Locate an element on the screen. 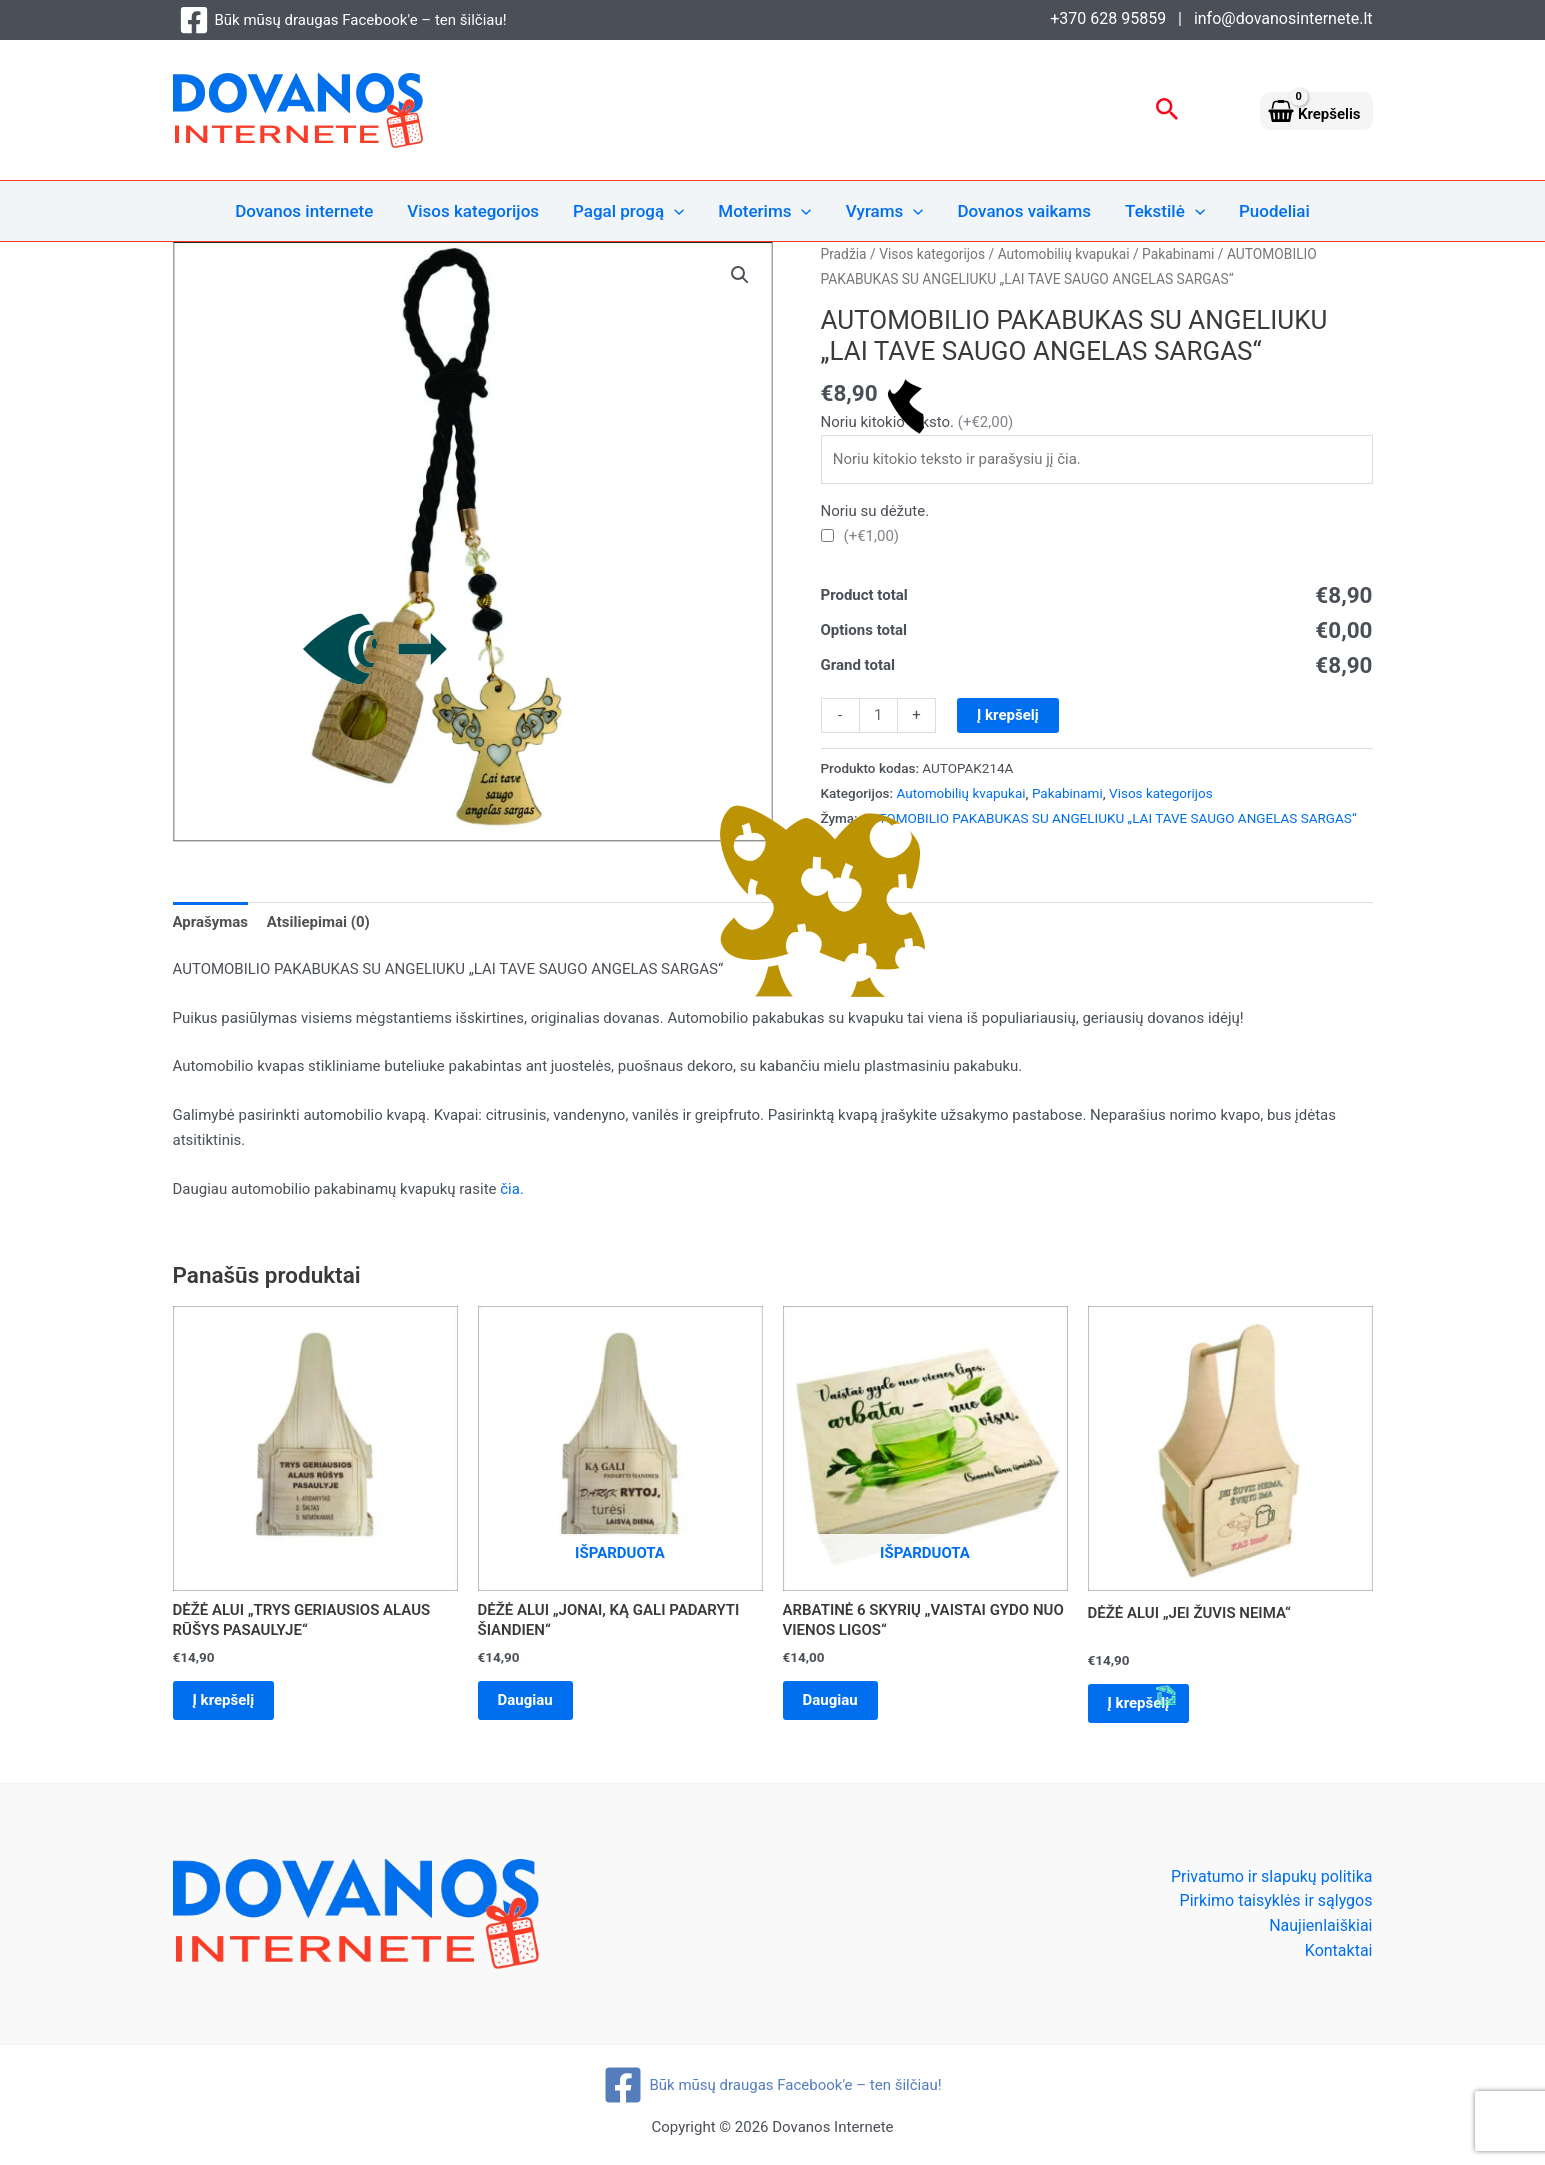 The height and width of the screenshot is (2165, 1545). explore ancient ruins or archaeological sites is located at coordinates (1165, 1695).